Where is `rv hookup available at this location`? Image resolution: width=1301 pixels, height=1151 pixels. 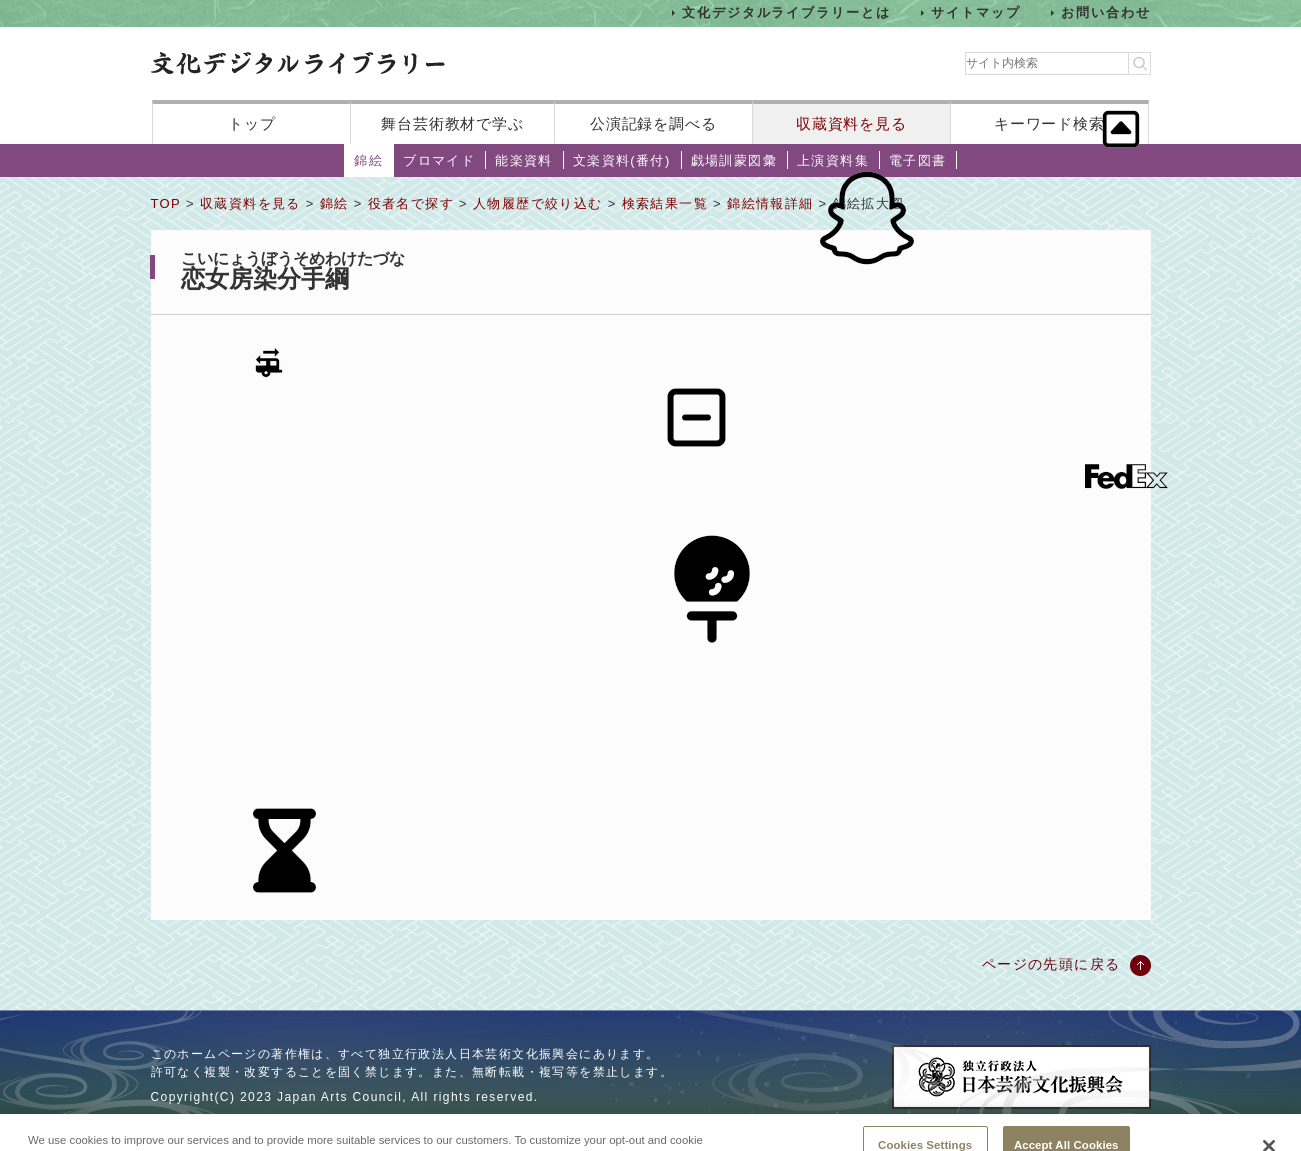 rv hookup available at this location is located at coordinates (267, 362).